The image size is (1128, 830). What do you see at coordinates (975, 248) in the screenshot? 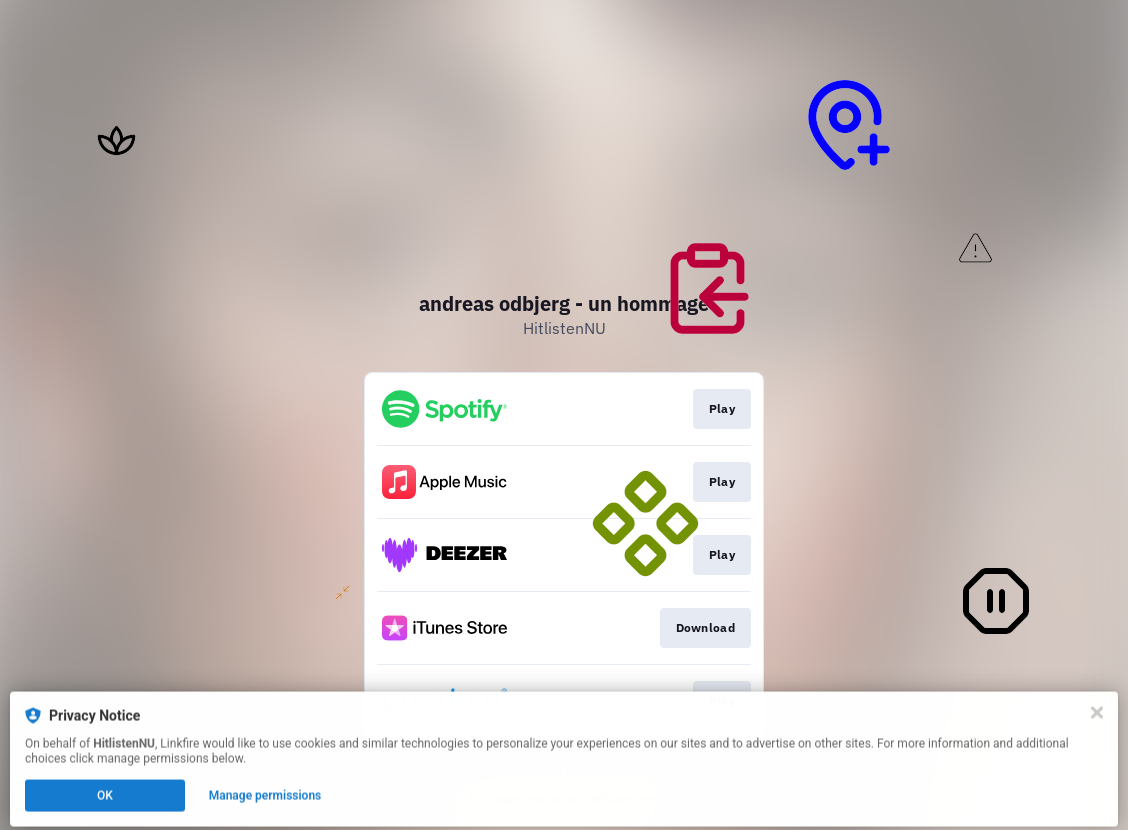
I see `indicates a warning or caution state` at bounding box center [975, 248].